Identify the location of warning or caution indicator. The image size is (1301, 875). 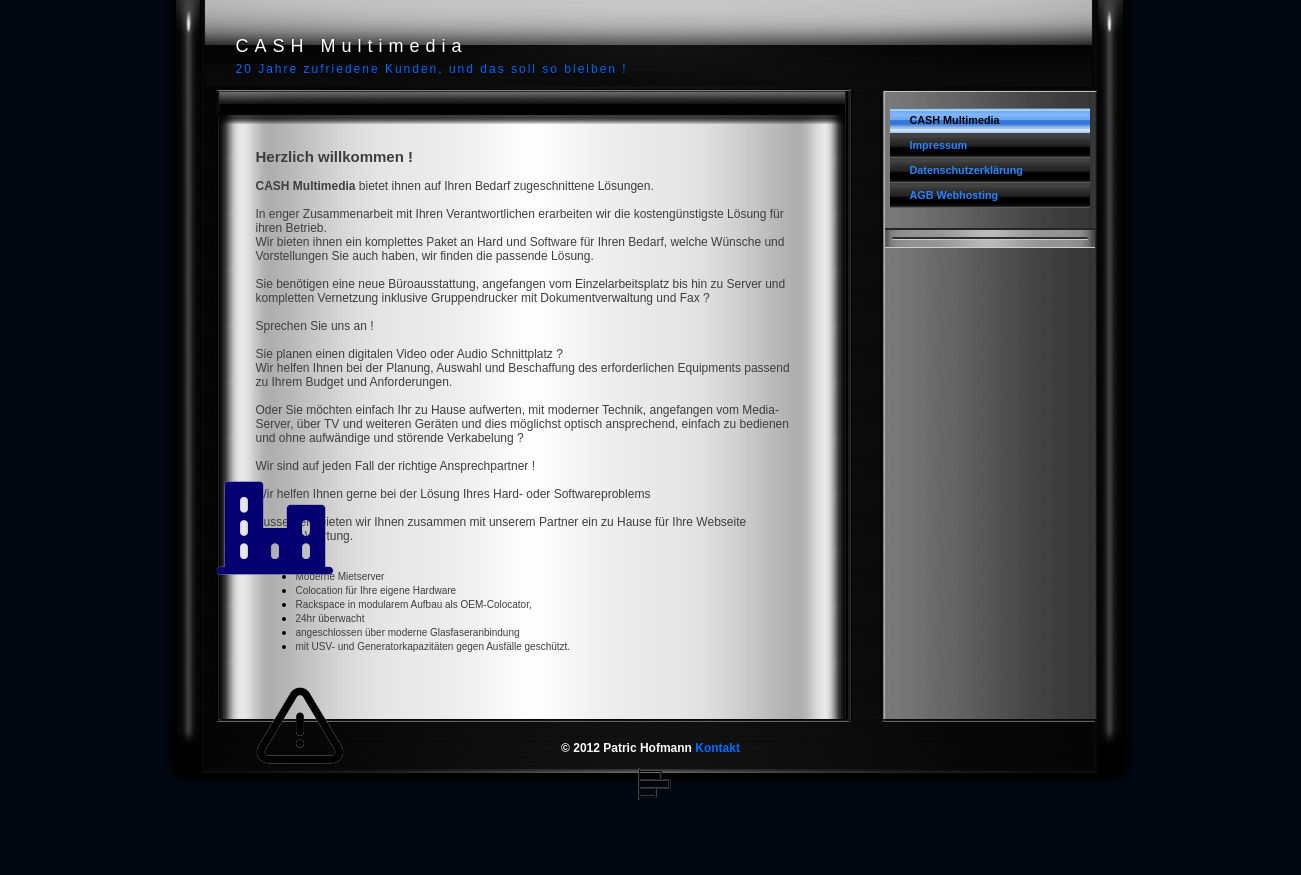
(300, 728).